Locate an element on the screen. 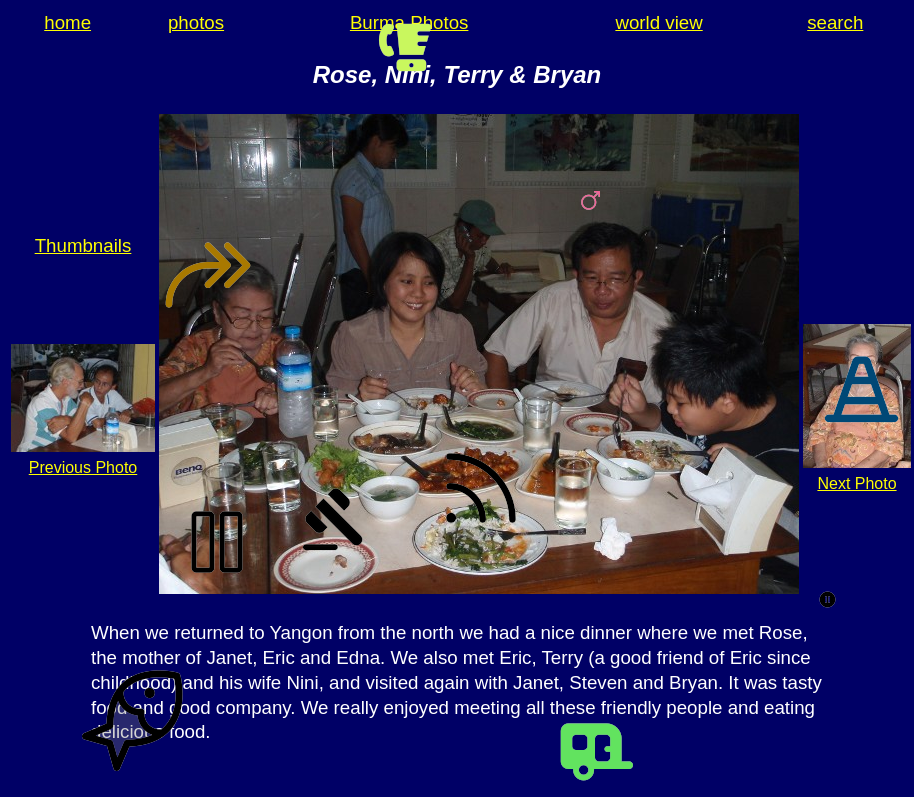 The height and width of the screenshot is (797, 914). forward message or content to multiple recipients is located at coordinates (208, 275).